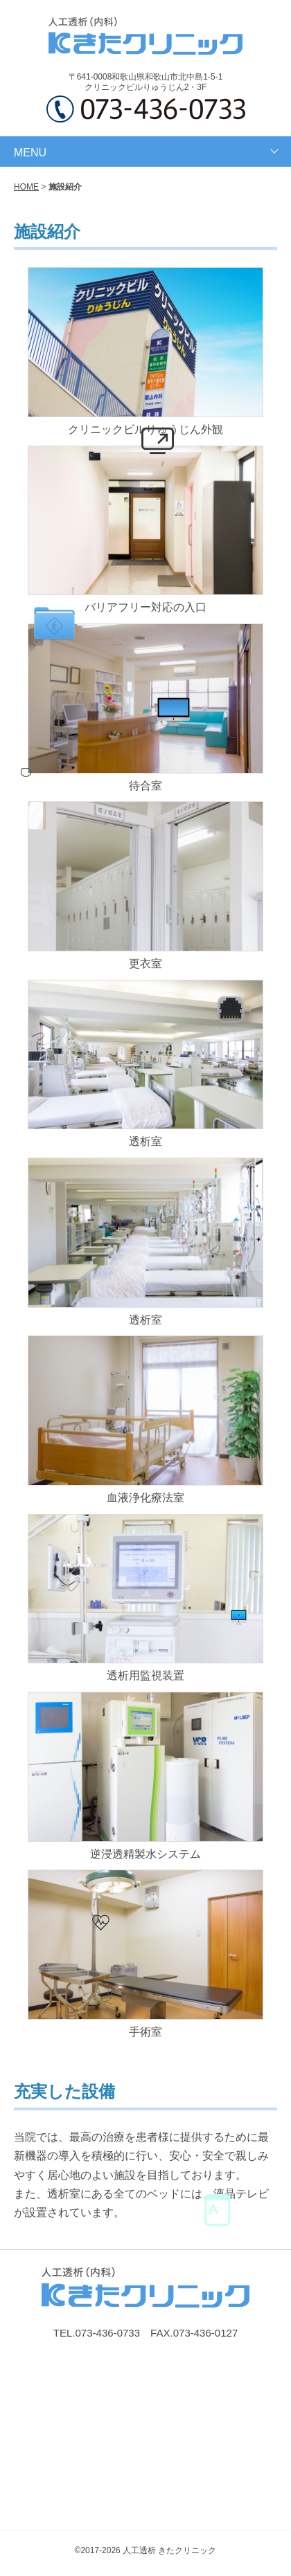  What do you see at coordinates (100, 1922) in the screenshot?
I see `open health or fitness app` at bounding box center [100, 1922].